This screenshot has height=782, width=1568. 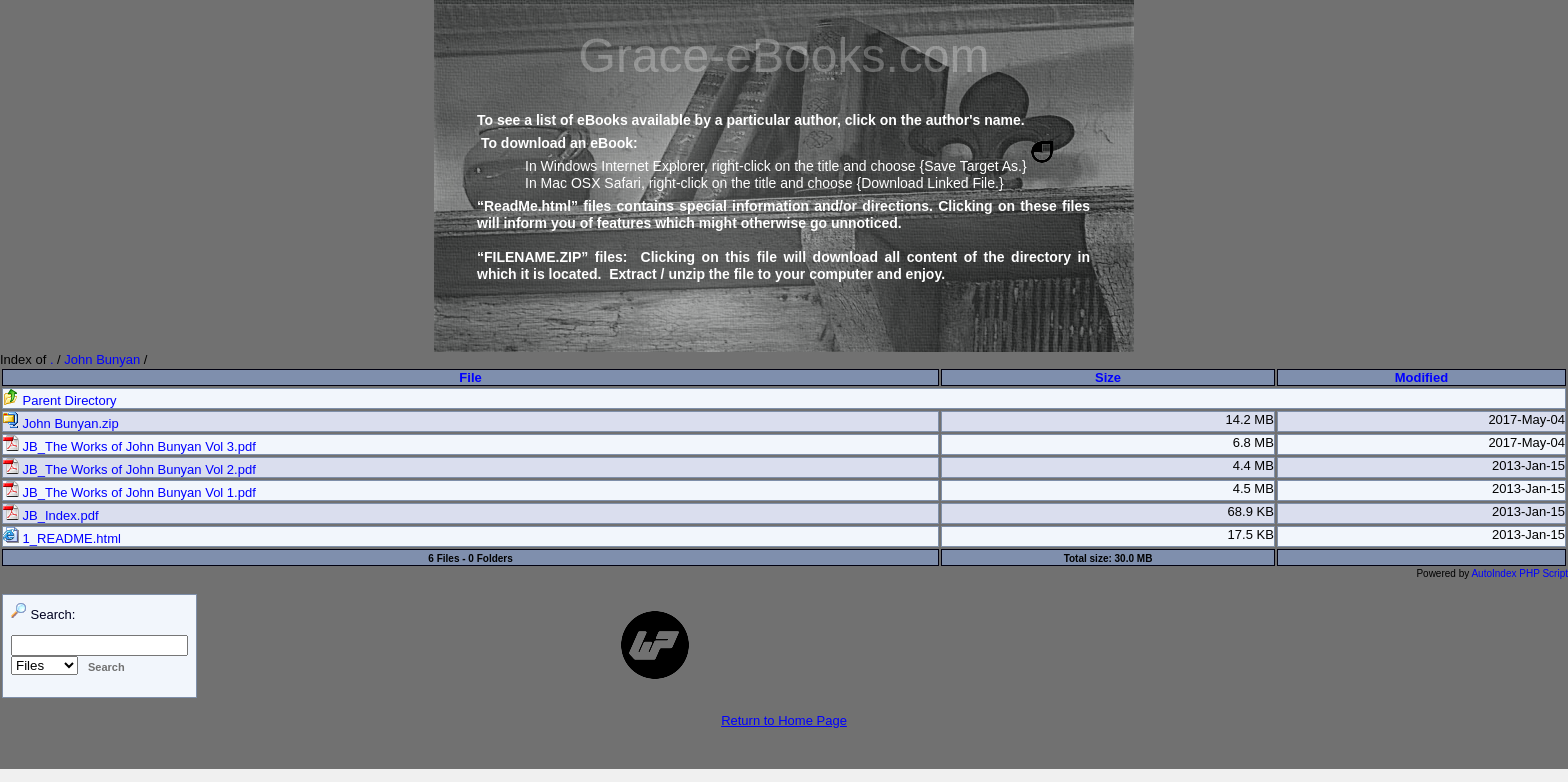 I want to click on jamstack platform or framework branding, so click(x=1042, y=152).